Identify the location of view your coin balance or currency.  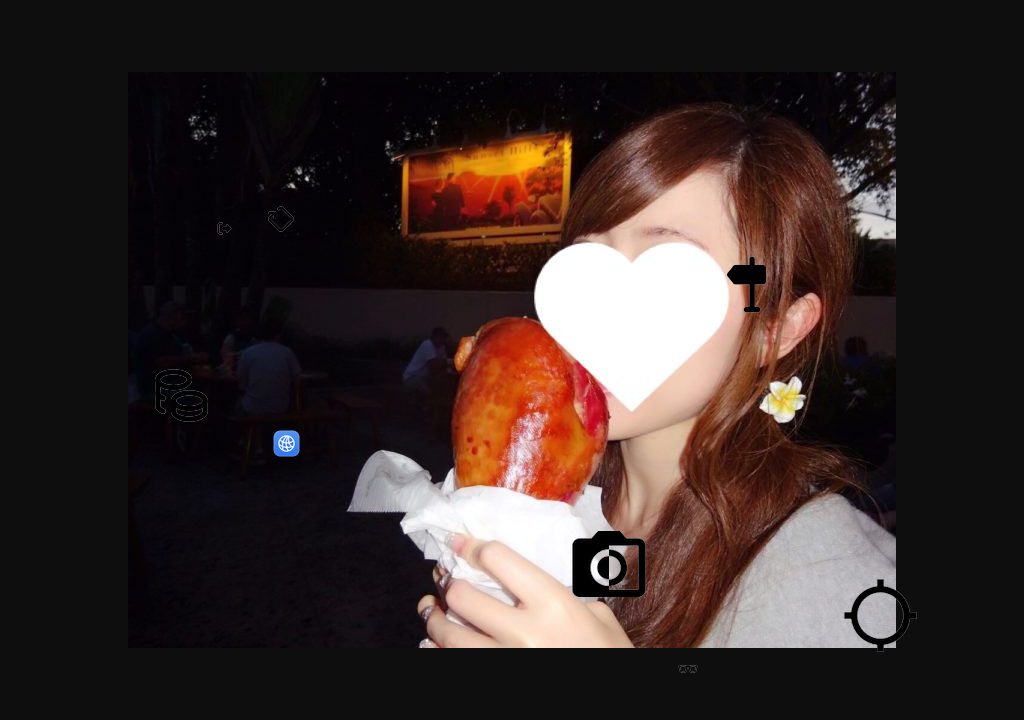
(181, 395).